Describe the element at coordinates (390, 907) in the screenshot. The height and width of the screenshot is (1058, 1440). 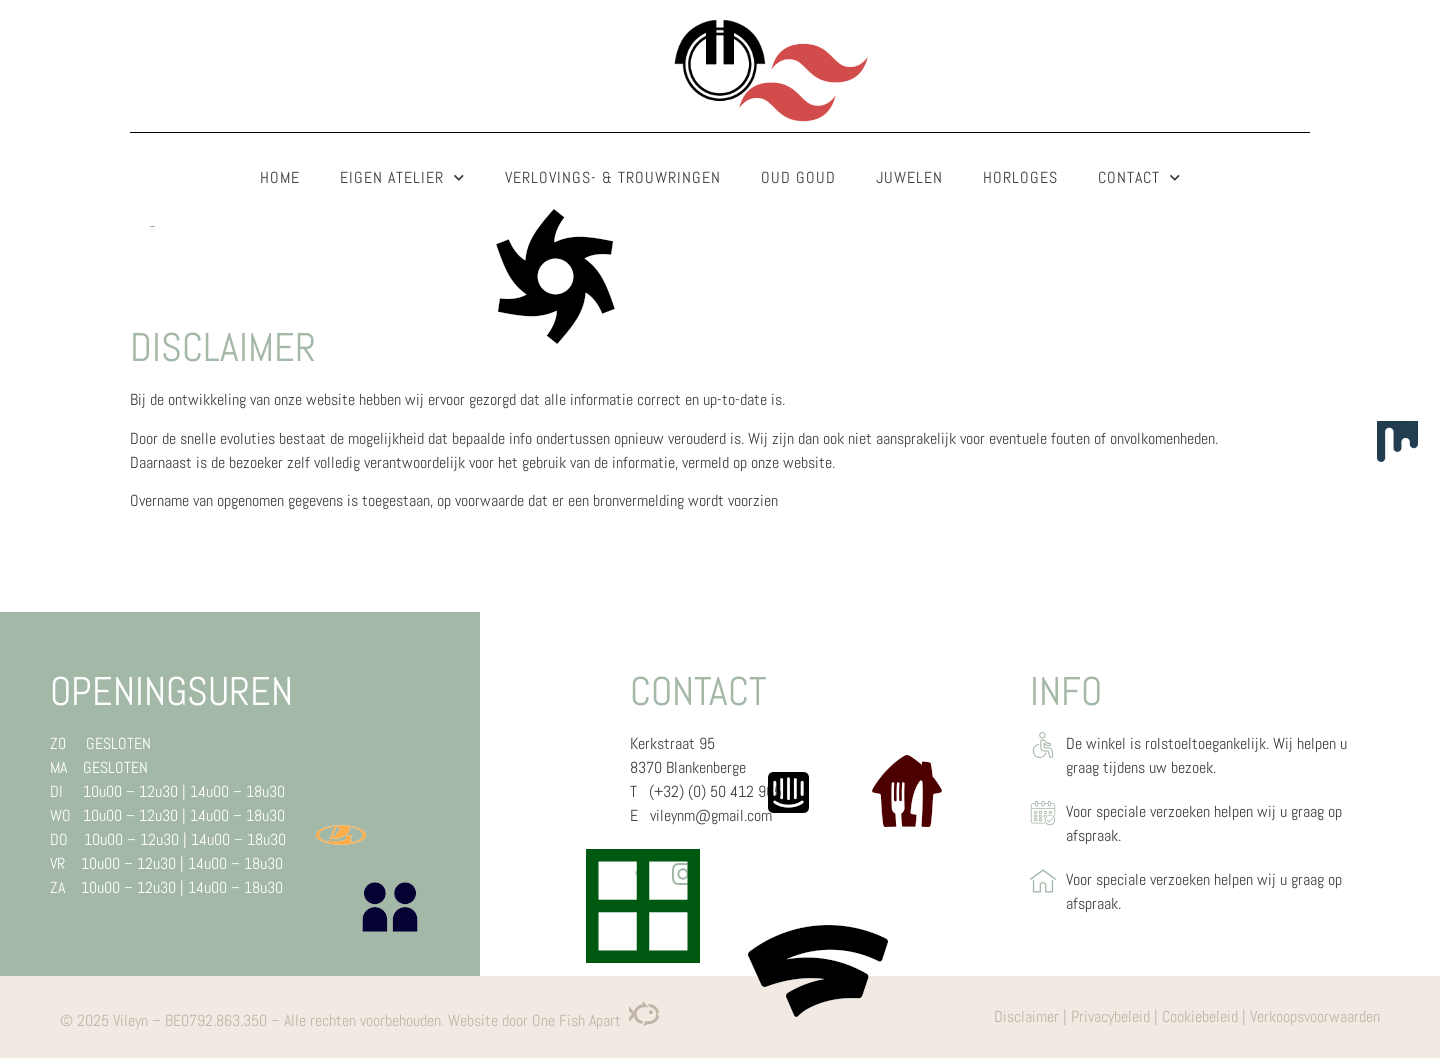
I see `view group members` at that location.